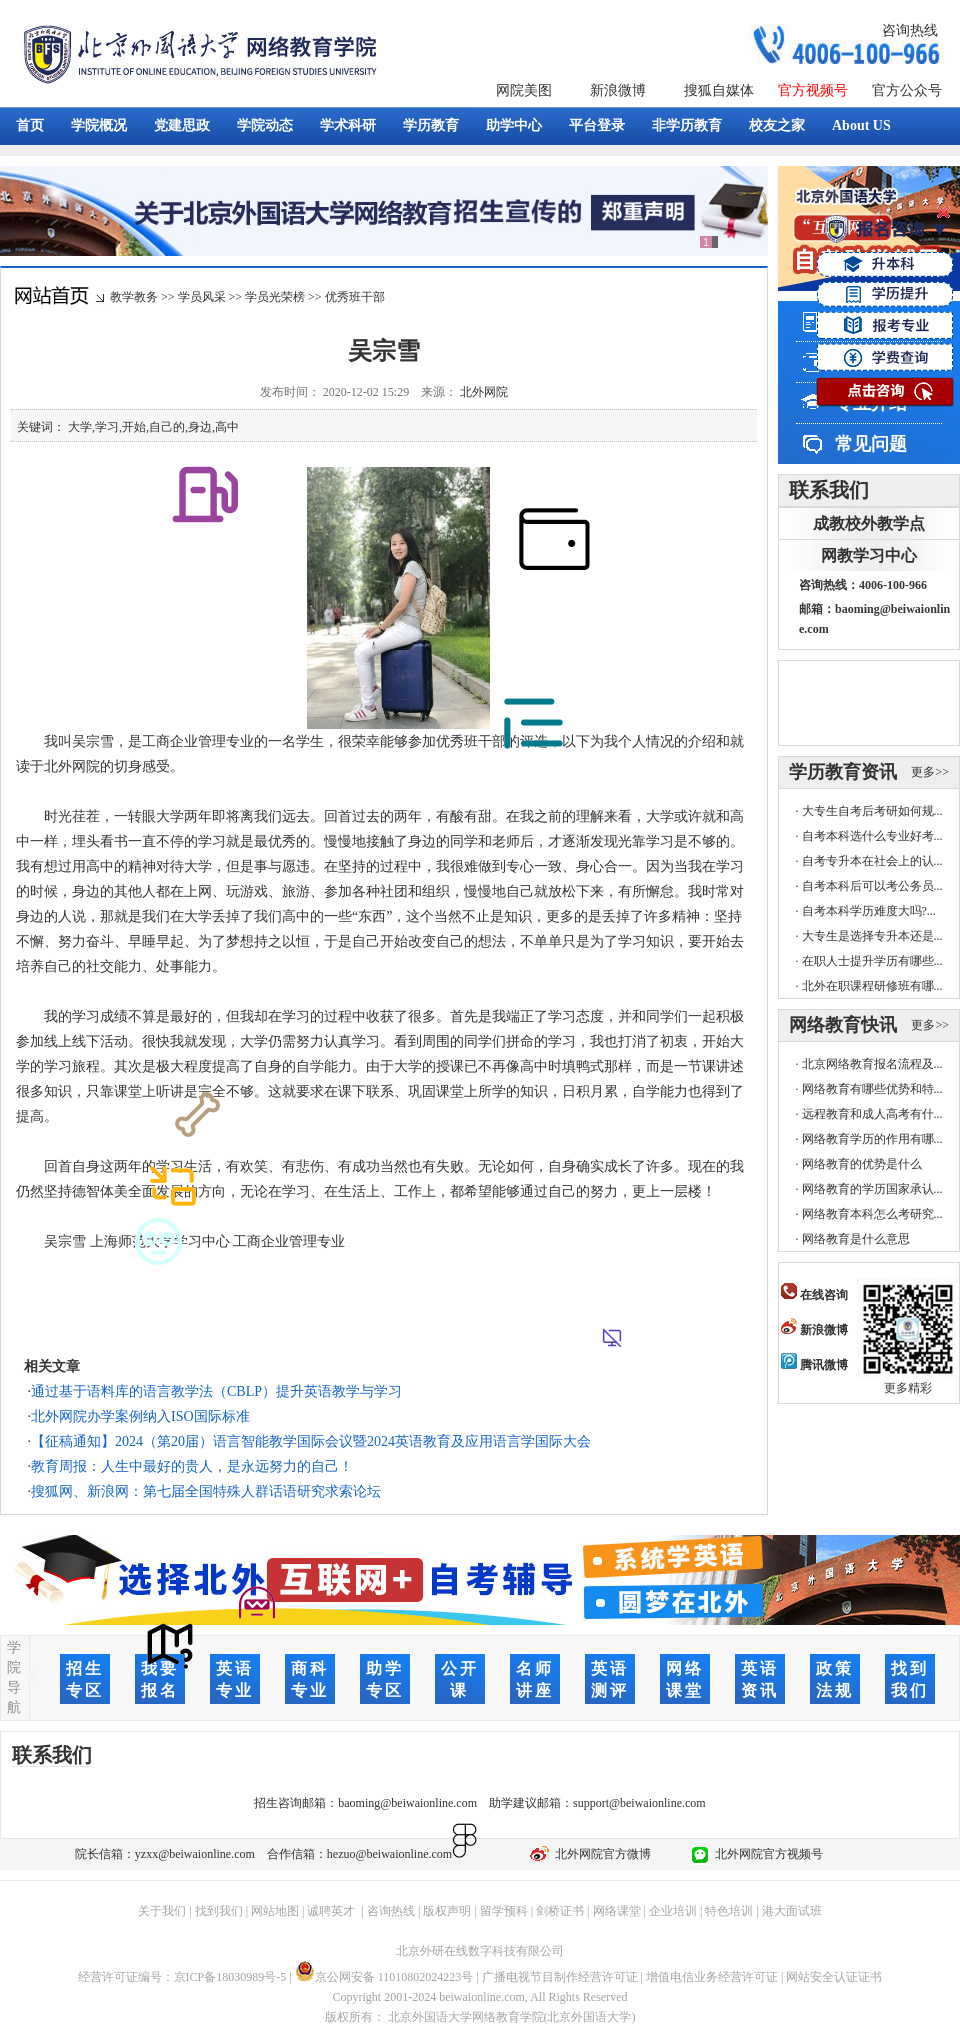 Image resolution: width=960 pixels, height=2037 pixels. Describe the element at coordinates (158, 1241) in the screenshot. I see `express annoyance or exasperation in a message` at that location.